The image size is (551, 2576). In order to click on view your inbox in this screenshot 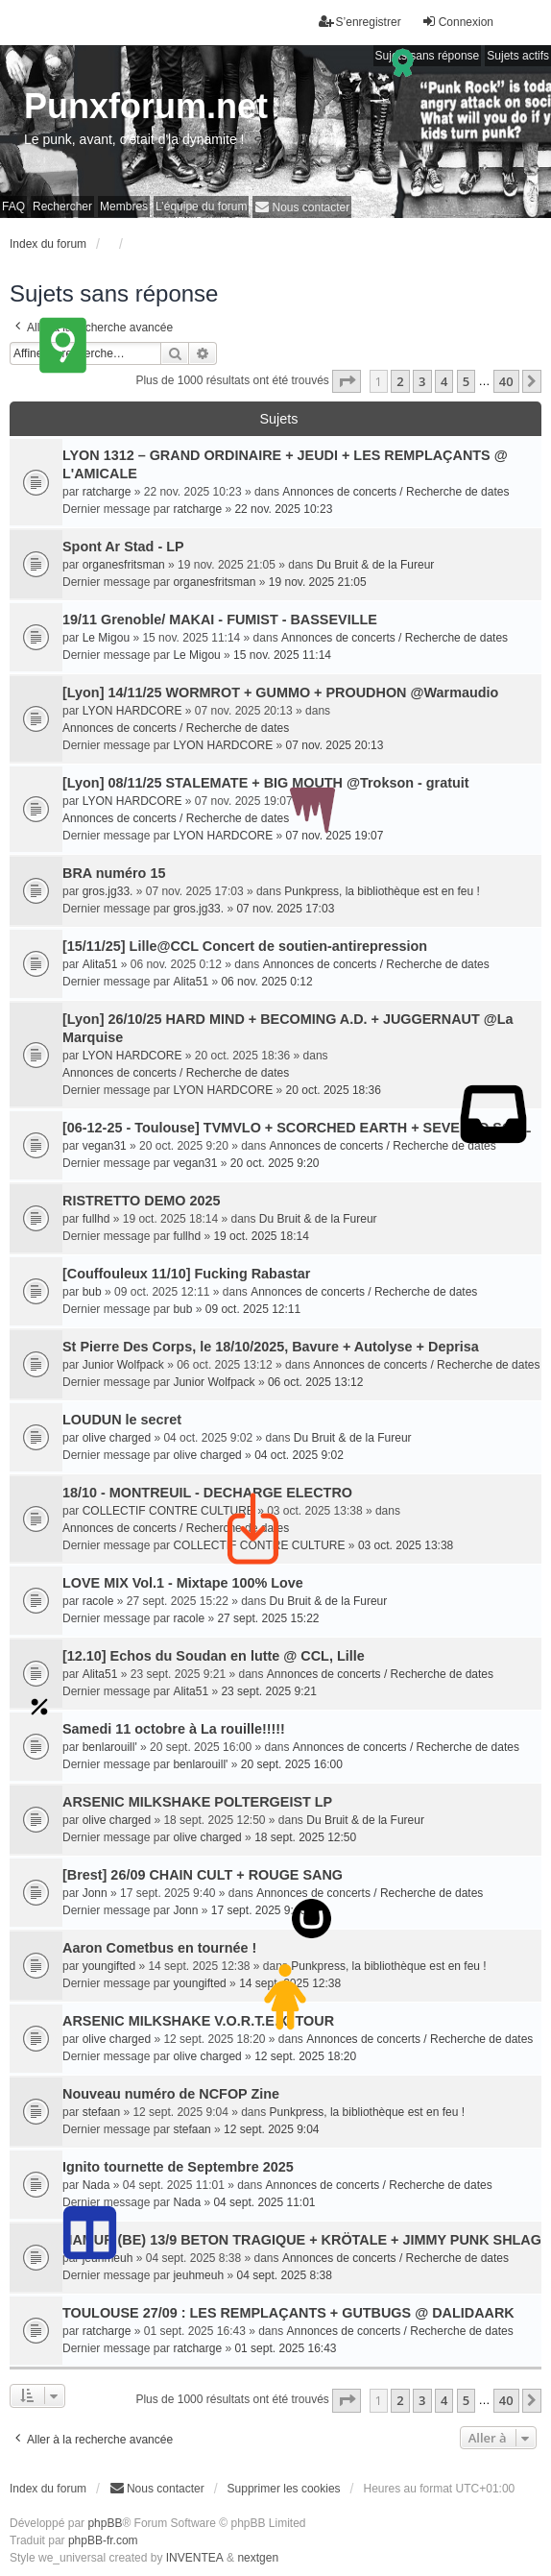, I will do `click(493, 1114)`.